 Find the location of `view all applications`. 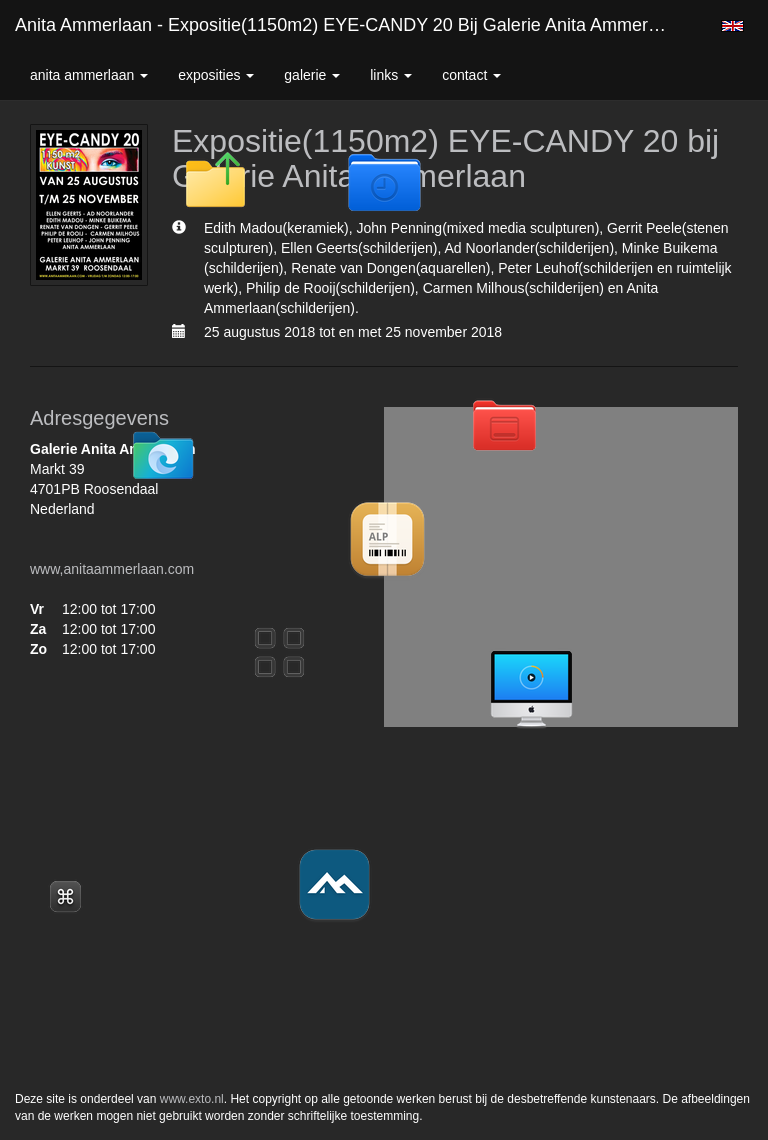

view all applications is located at coordinates (279, 652).